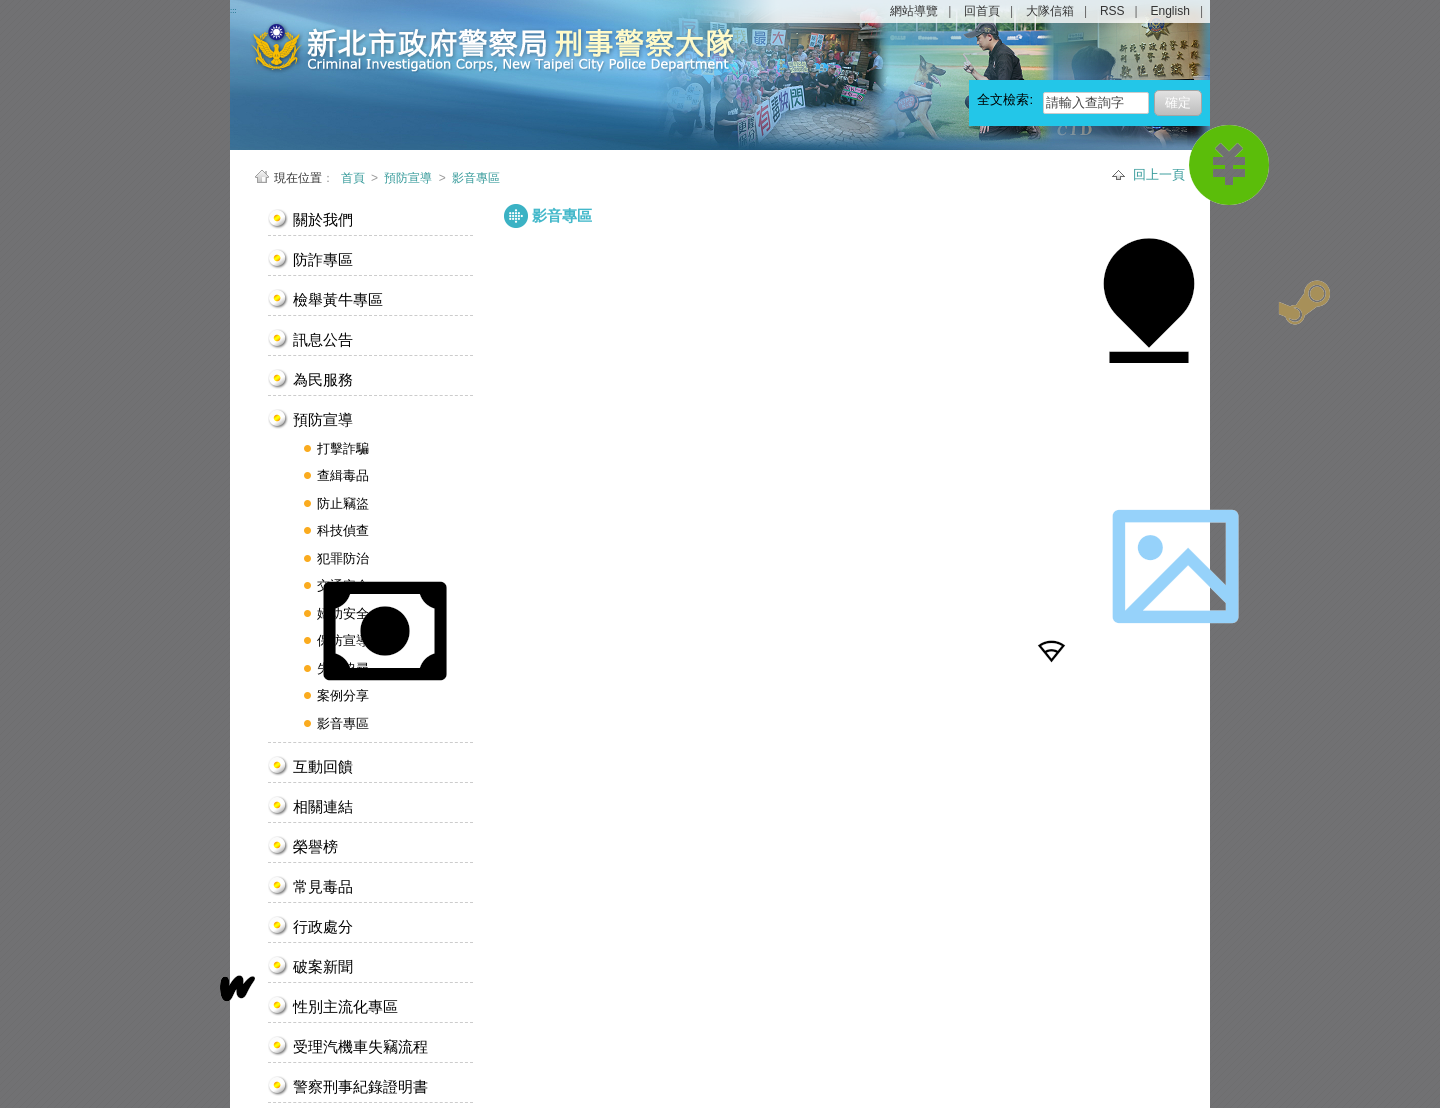 This screenshot has width=1440, height=1108. Describe the element at coordinates (385, 631) in the screenshot. I see `view cash or currency balance` at that location.